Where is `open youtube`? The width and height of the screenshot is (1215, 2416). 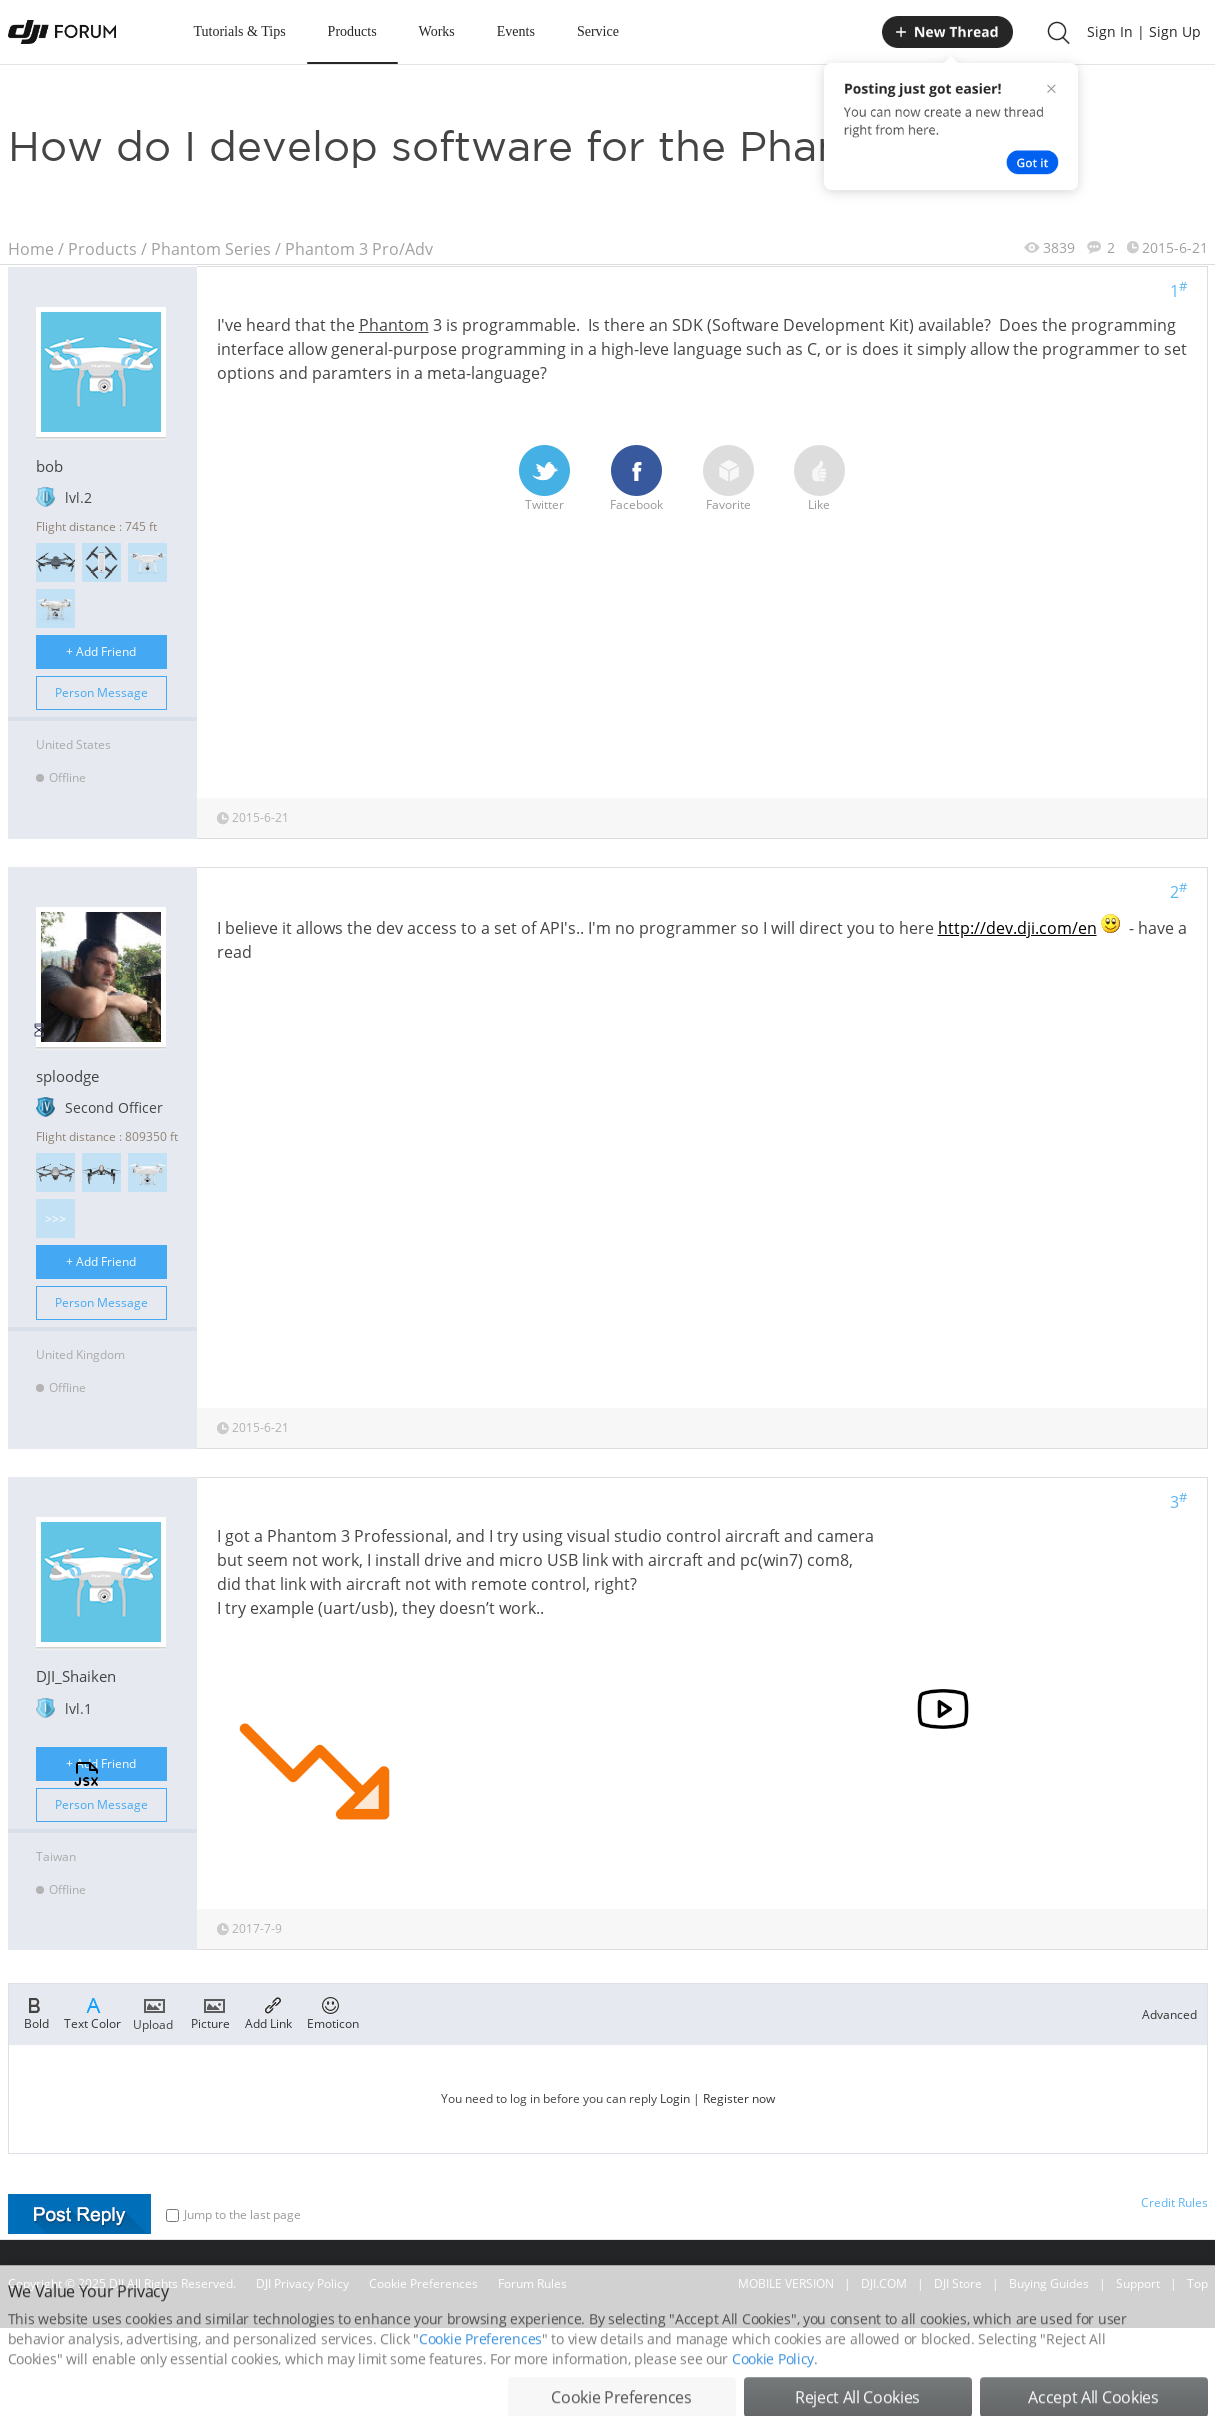
open youtube is located at coordinates (943, 1709).